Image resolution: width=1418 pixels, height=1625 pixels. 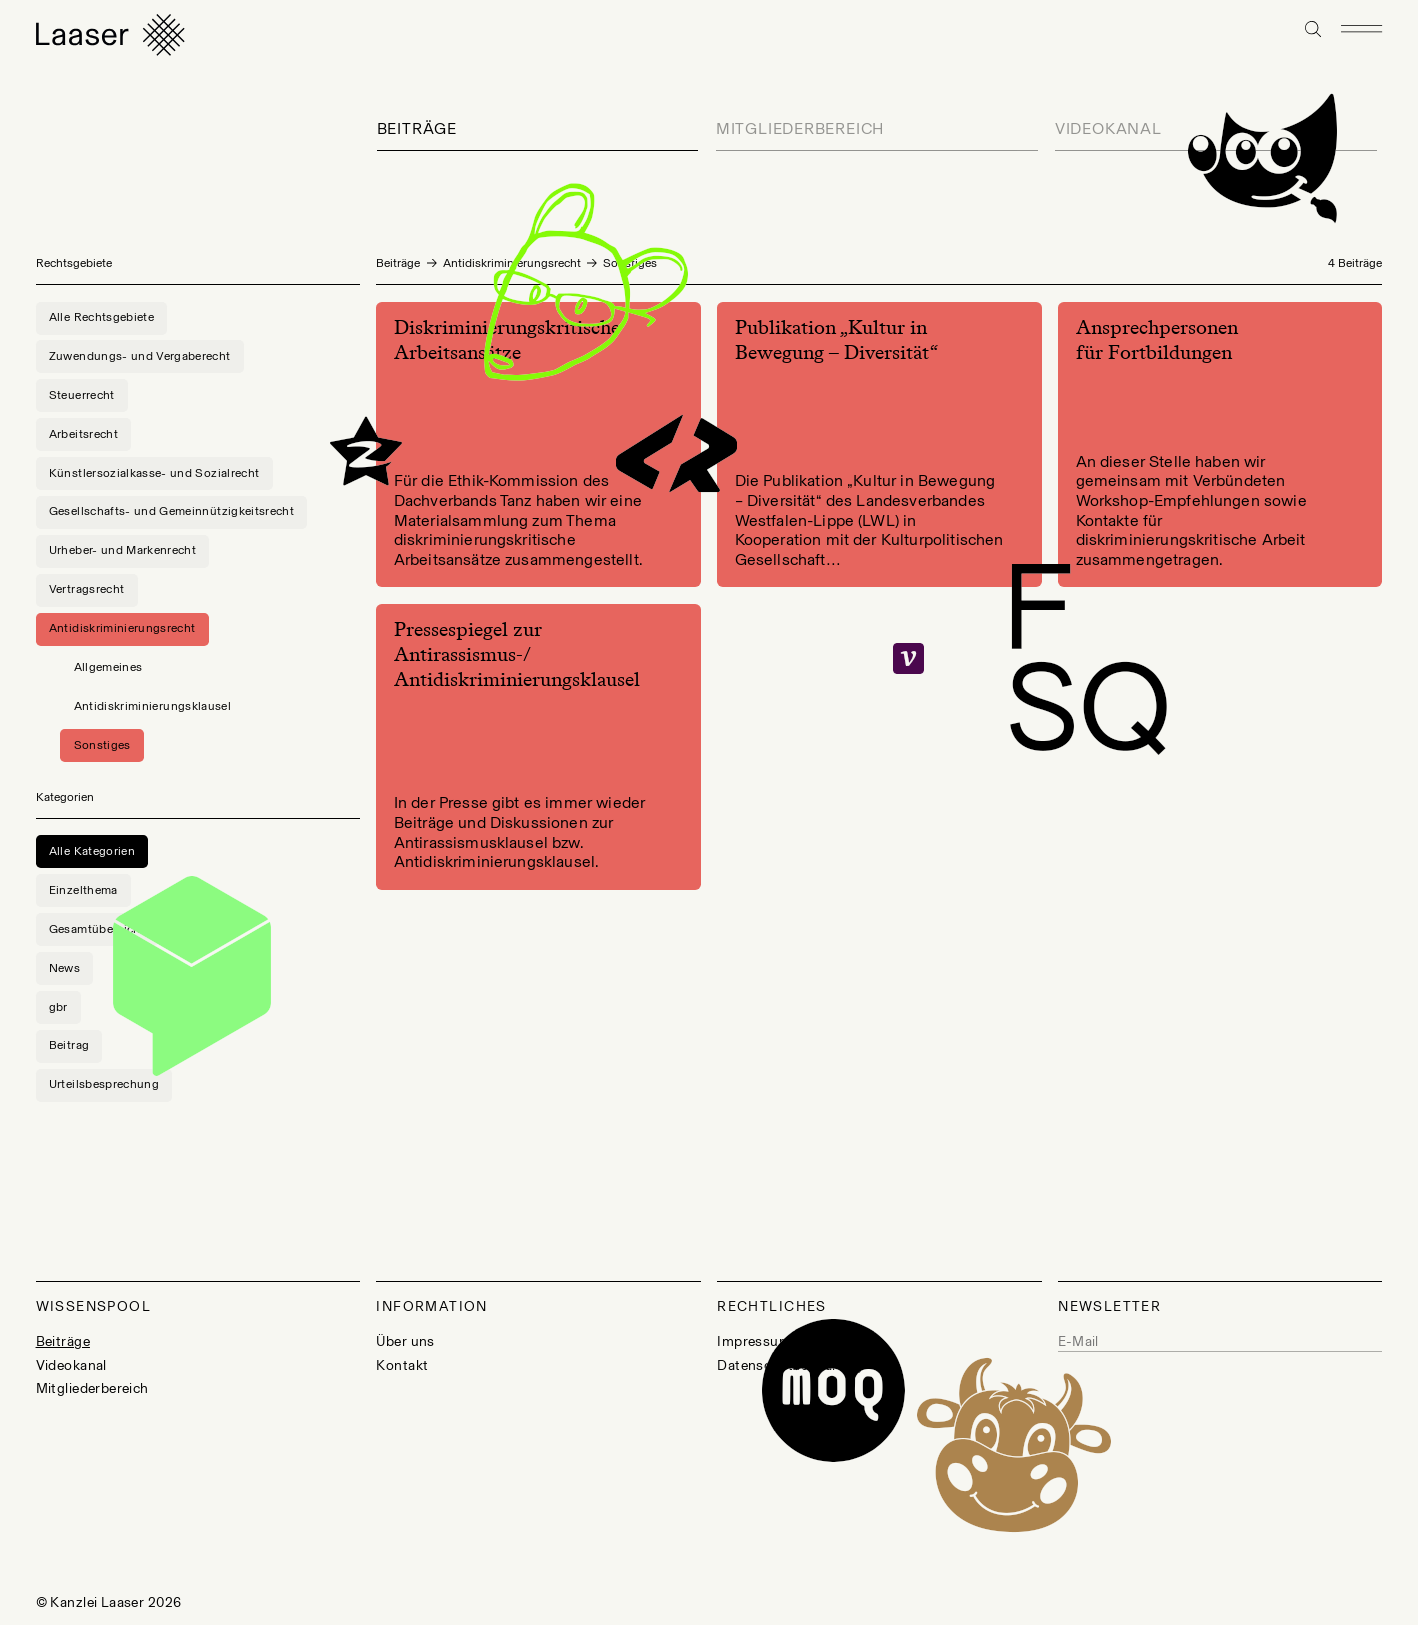 I want to click on moq library or framework logo, so click(x=833, y=1390).